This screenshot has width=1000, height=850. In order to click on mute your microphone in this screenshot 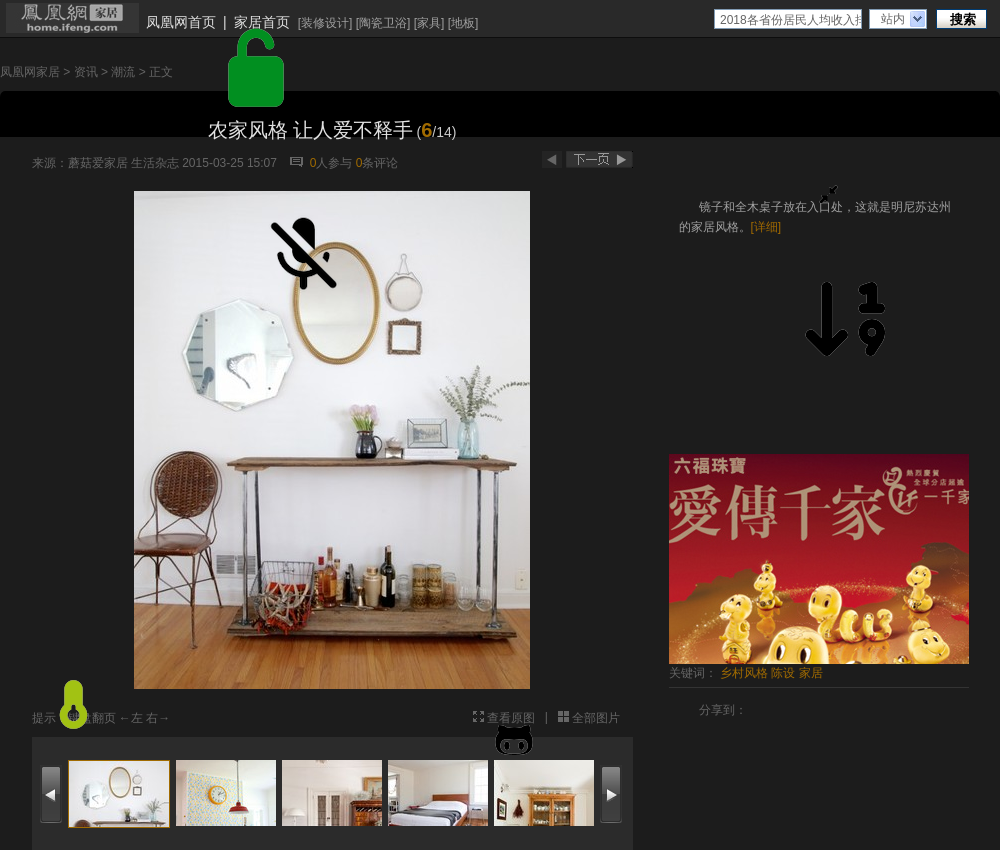, I will do `click(303, 255)`.